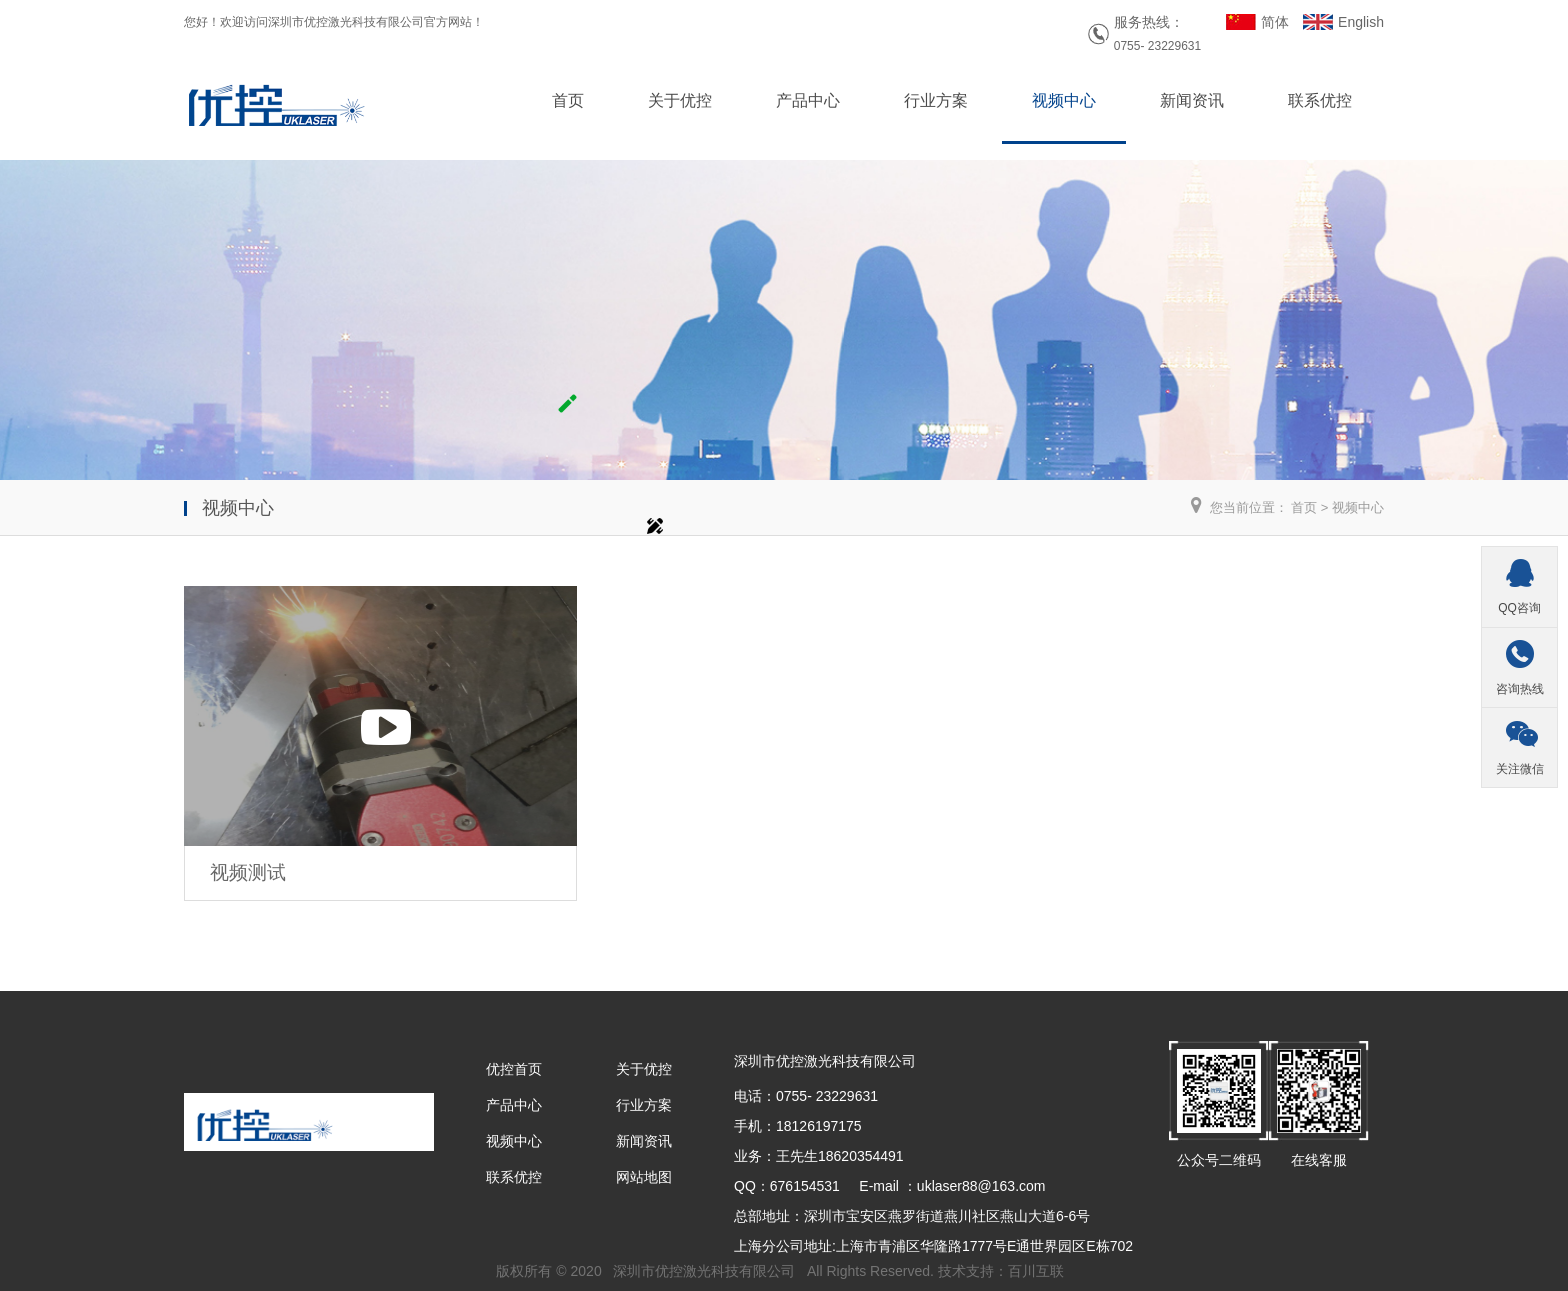 Image resolution: width=1568 pixels, height=1291 pixels. What do you see at coordinates (655, 526) in the screenshot?
I see `access design or editing tools` at bounding box center [655, 526].